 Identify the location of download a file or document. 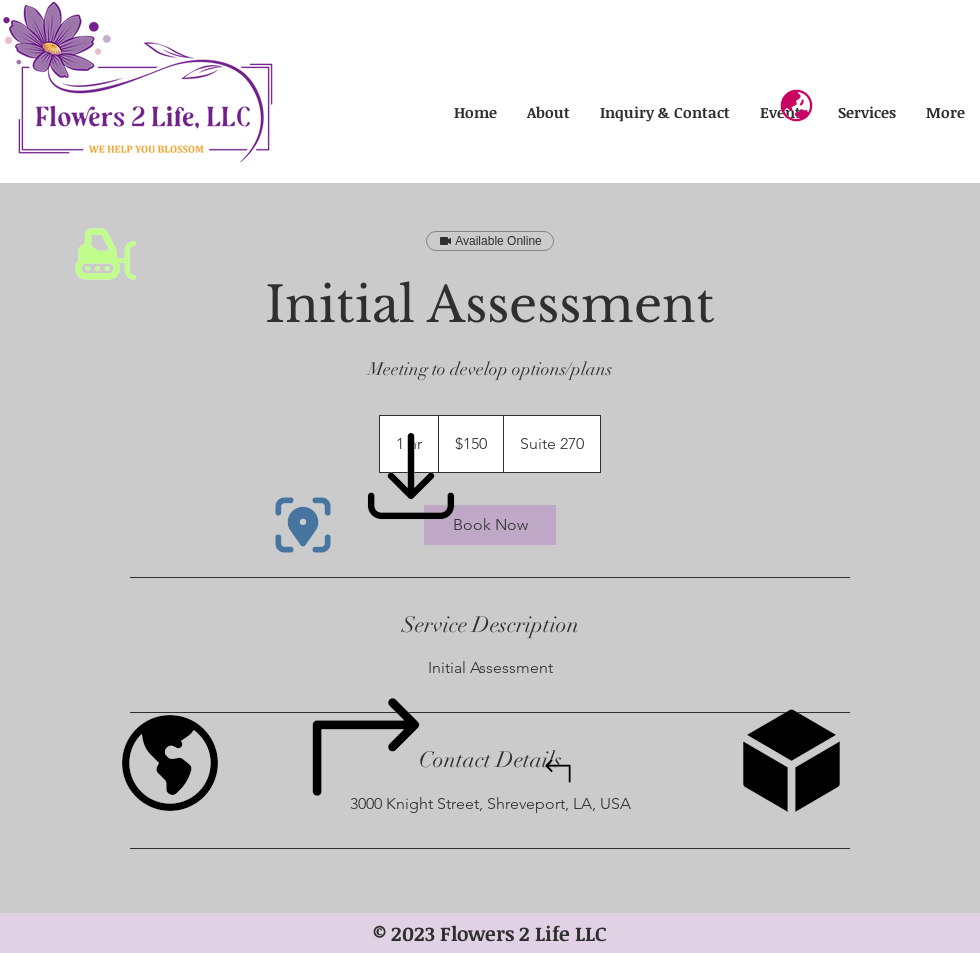
(411, 476).